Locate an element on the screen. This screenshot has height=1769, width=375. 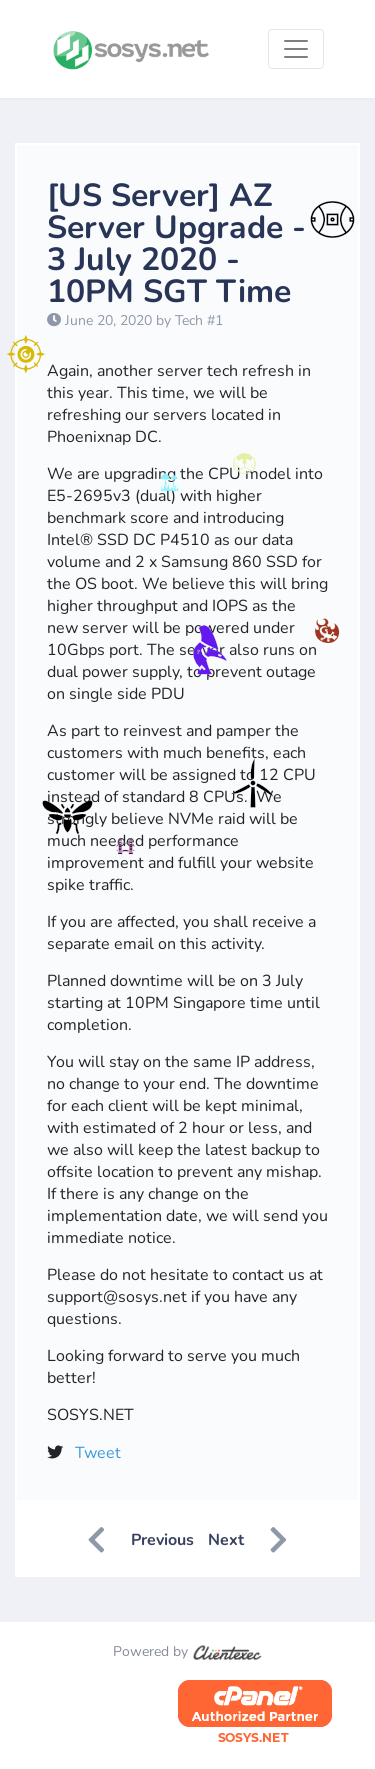
access pet or animal-related features is located at coordinates (244, 463).